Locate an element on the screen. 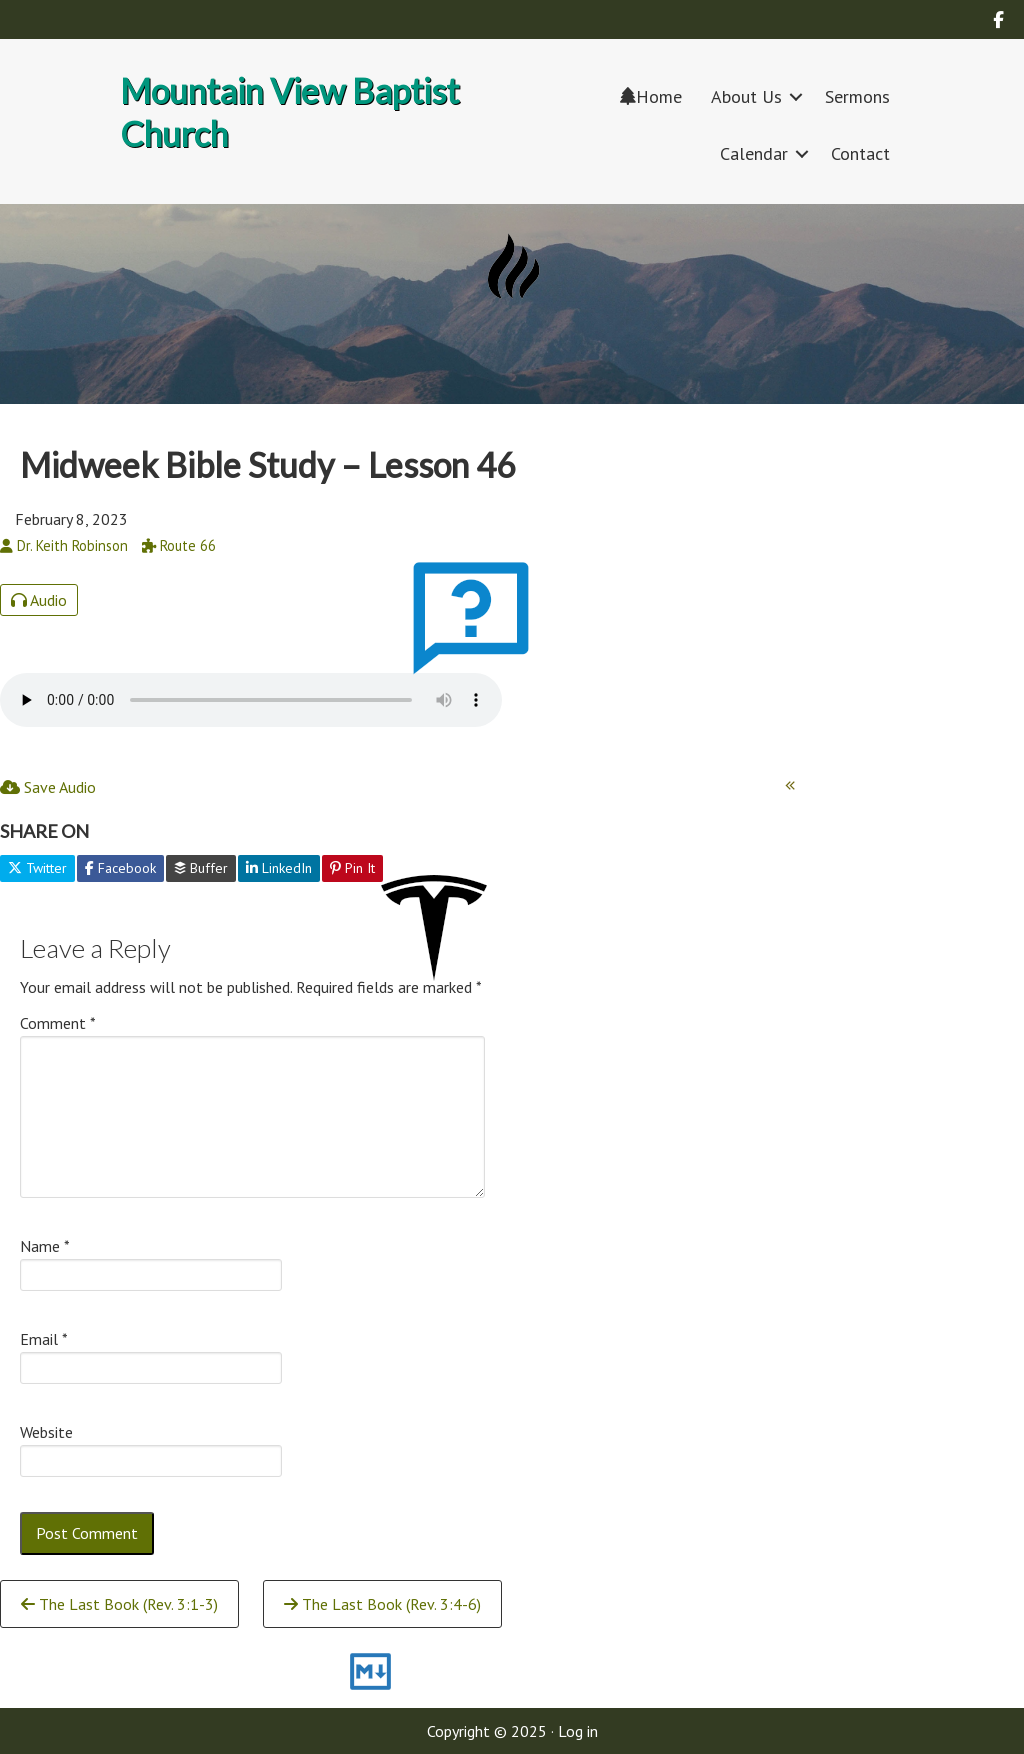 The width and height of the screenshot is (1024, 1754). open the Tesla app is located at coordinates (434, 928).